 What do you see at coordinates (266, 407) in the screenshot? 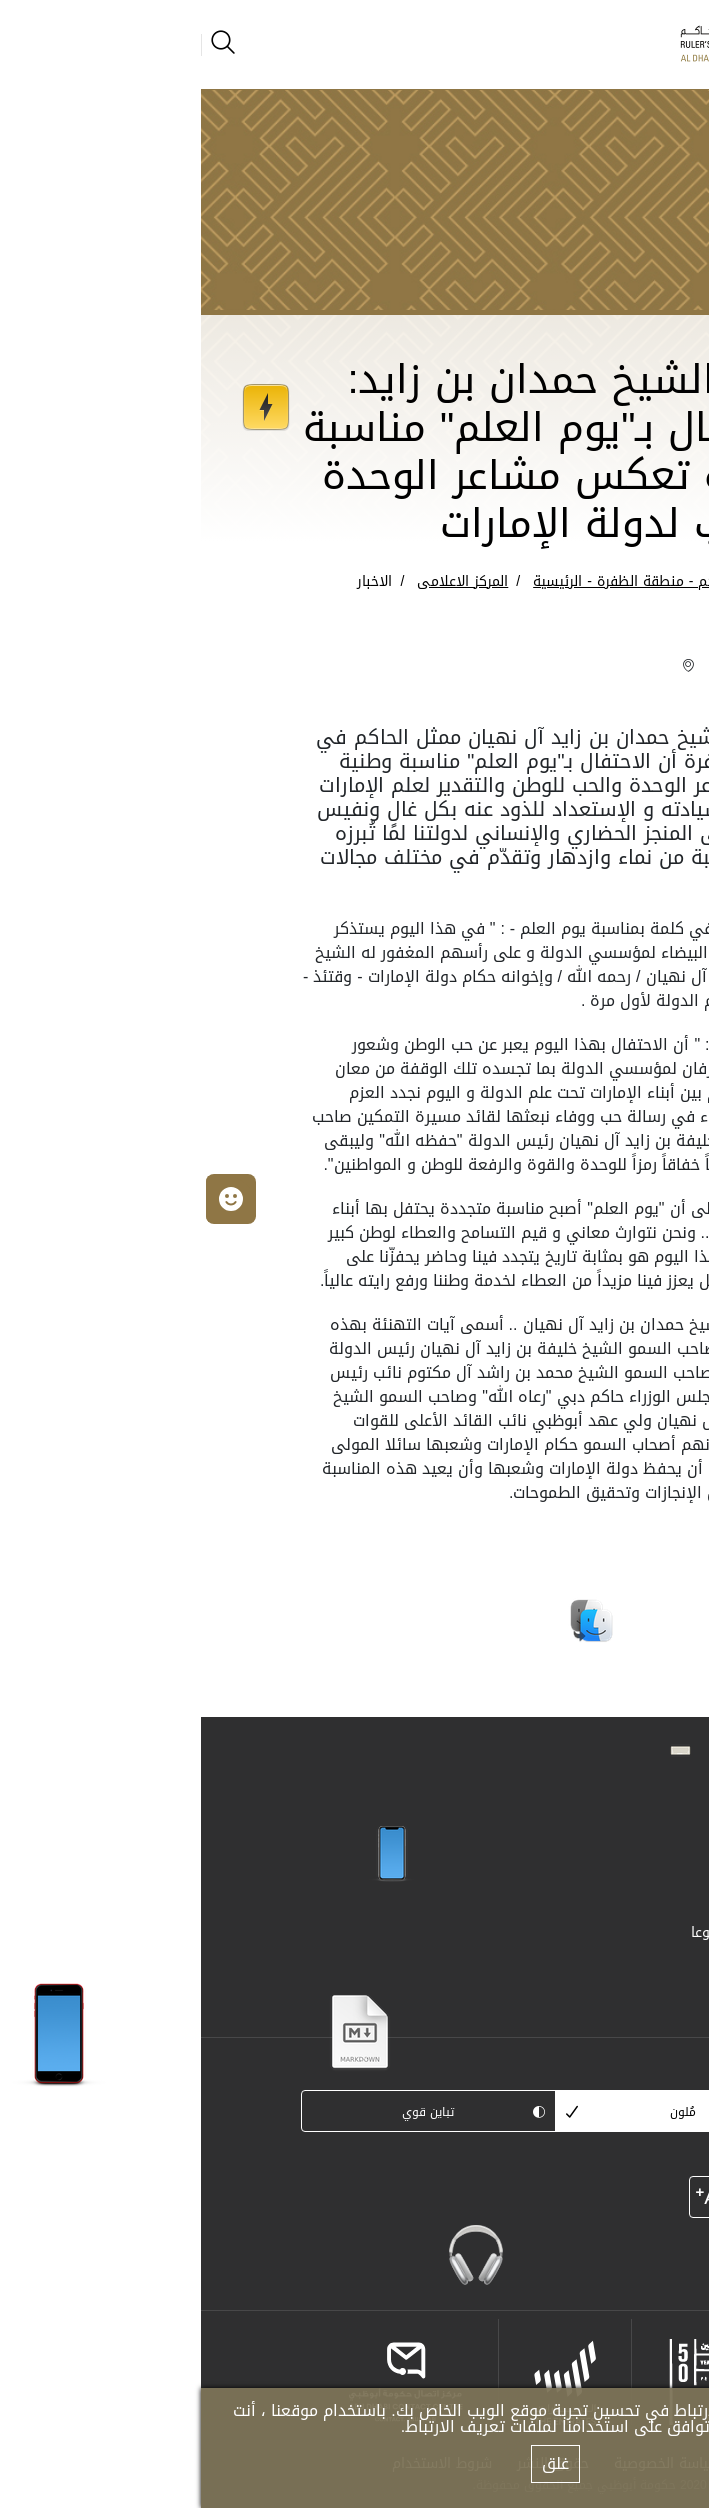
I see `open power management settings` at bounding box center [266, 407].